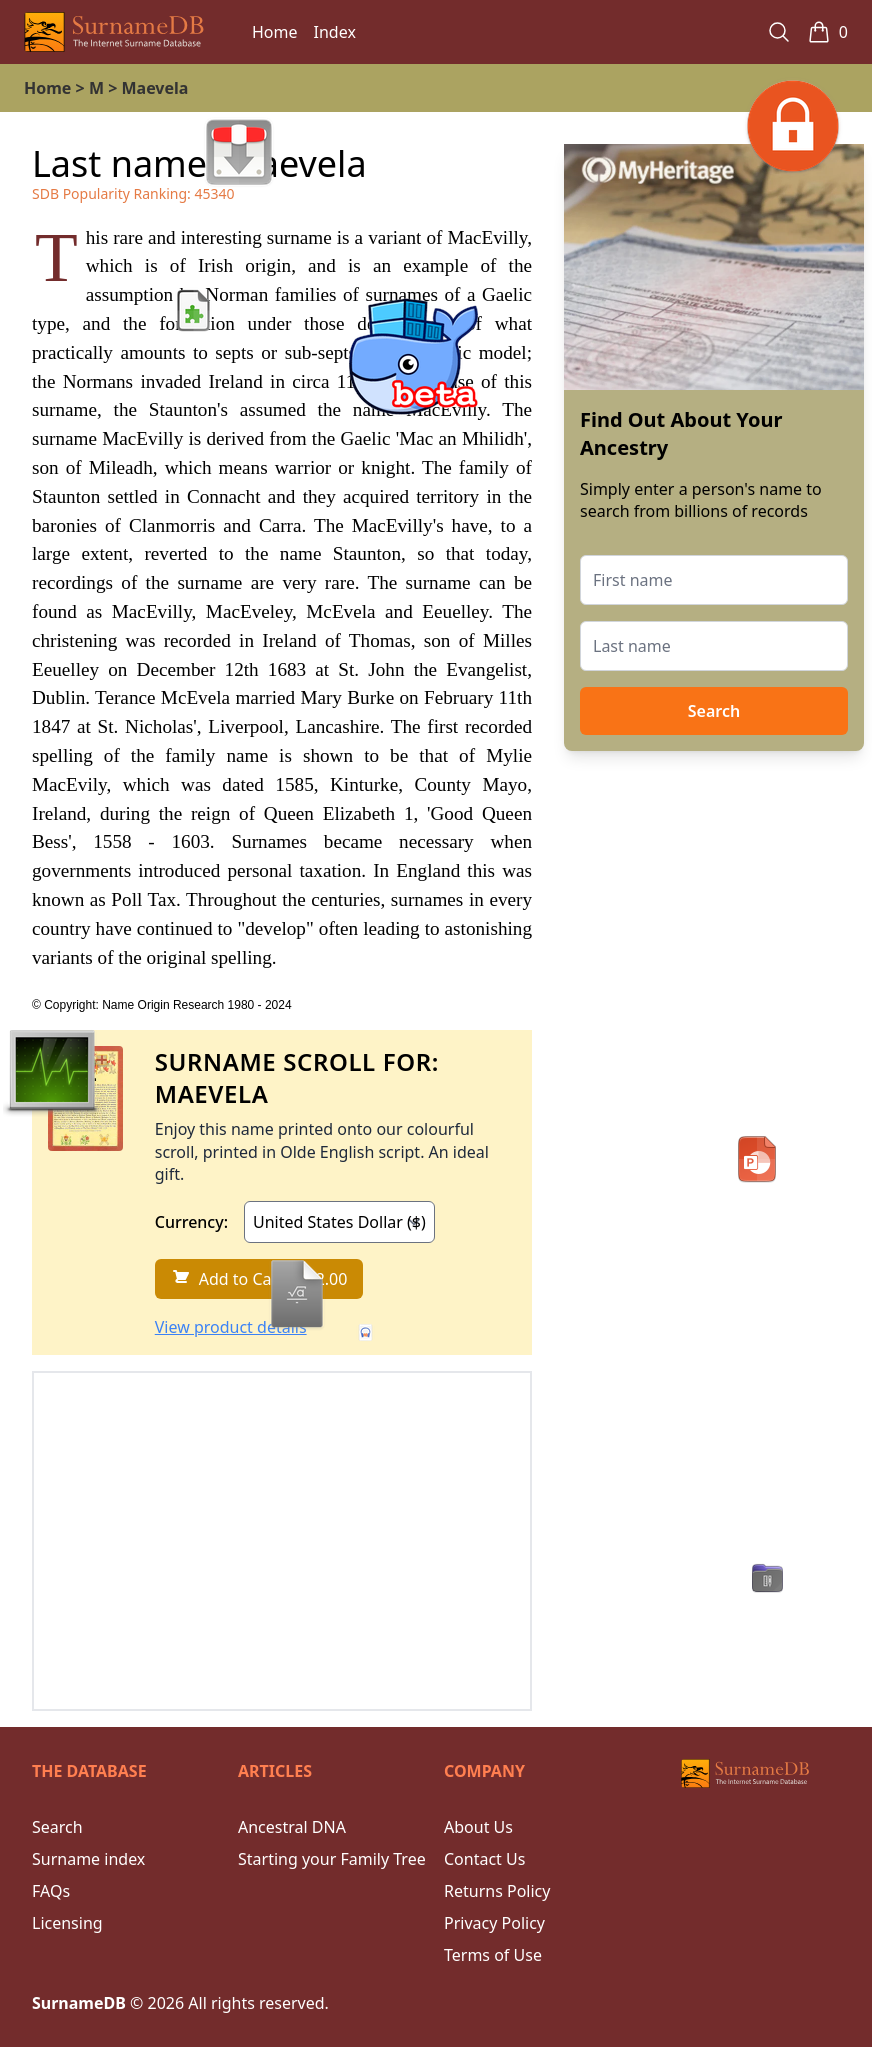 Image resolution: width=872 pixels, height=2047 pixels. Describe the element at coordinates (297, 1295) in the screenshot. I see `open an opendocument formula file` at that location.